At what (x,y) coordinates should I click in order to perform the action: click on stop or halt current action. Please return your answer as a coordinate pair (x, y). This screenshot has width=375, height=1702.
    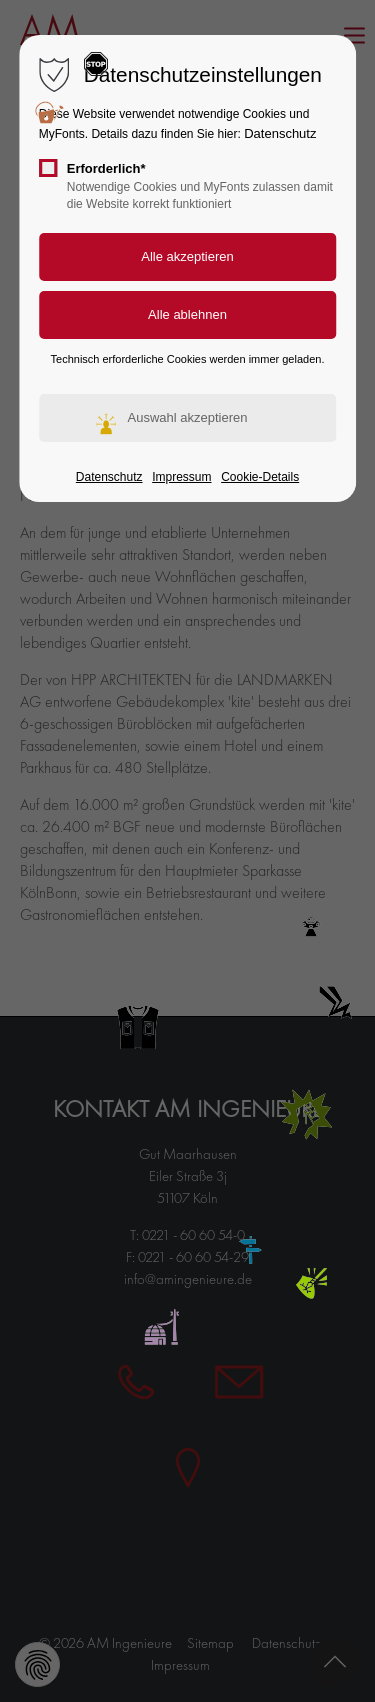
    Looking at the image, I should click on (96, 64).